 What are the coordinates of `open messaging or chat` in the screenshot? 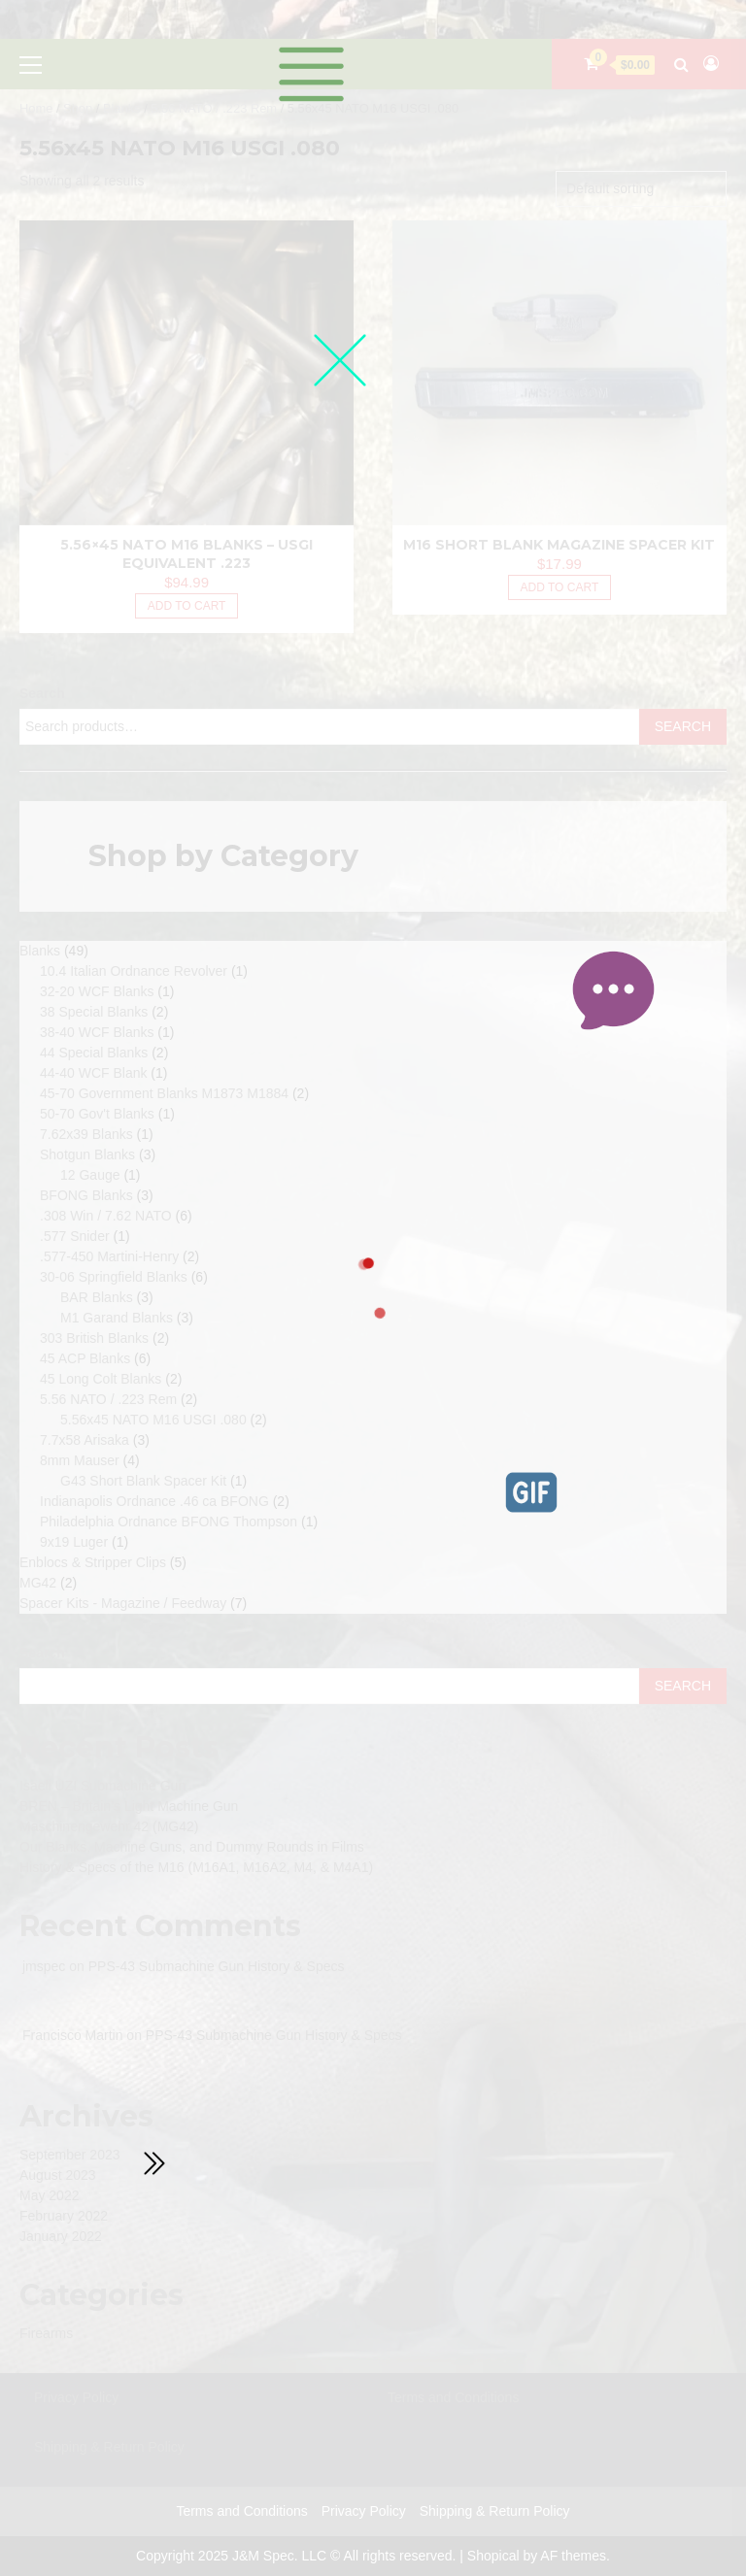 It's located at (613, 988).